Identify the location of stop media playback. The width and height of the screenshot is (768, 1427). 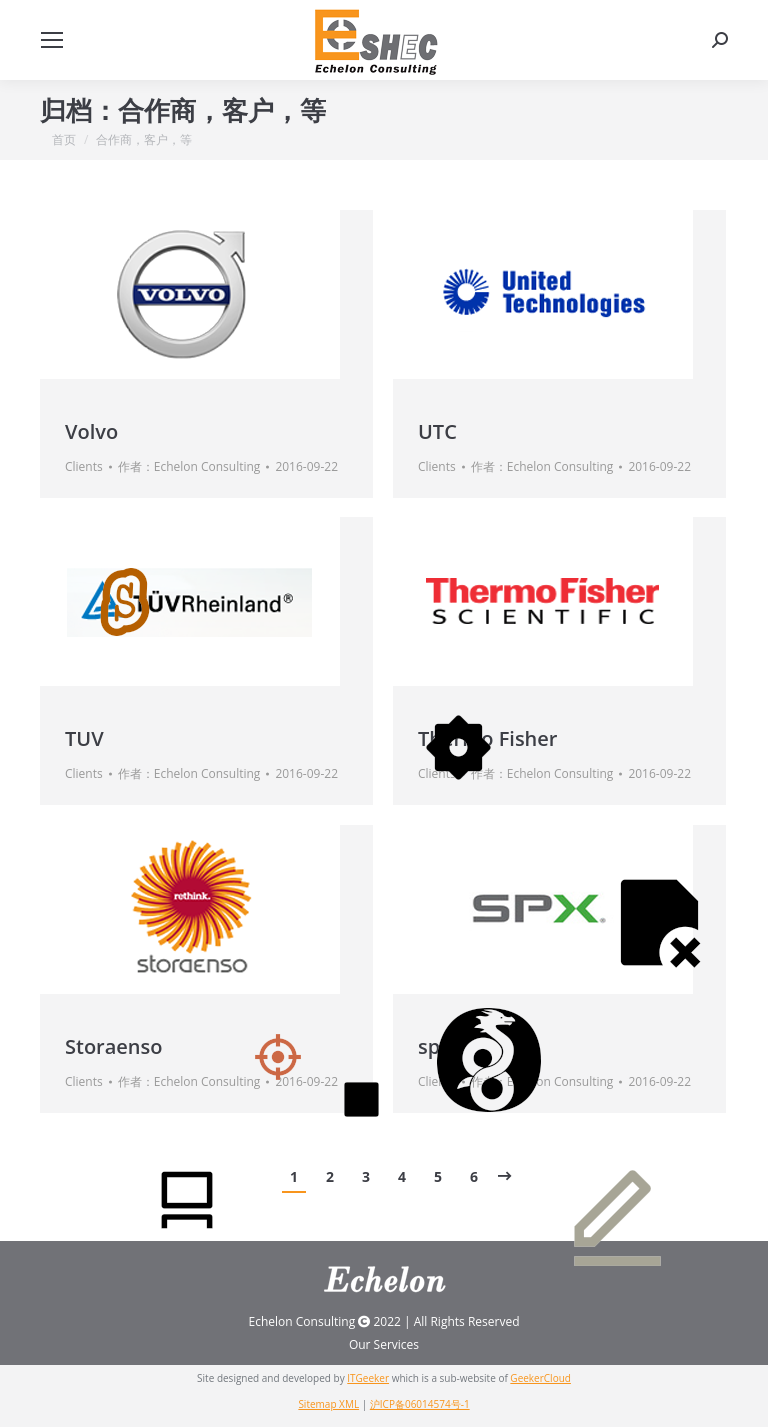
(361, 1099).